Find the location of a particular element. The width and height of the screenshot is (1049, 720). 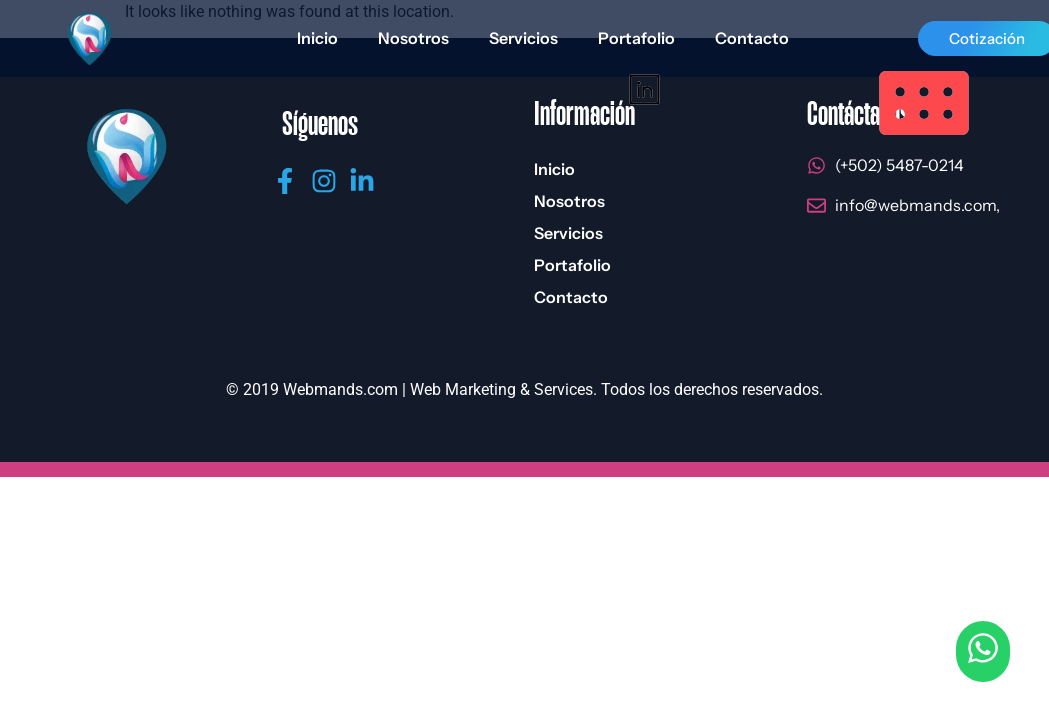

drag to reorder or rearrange items is located at coordinates (924, 103).